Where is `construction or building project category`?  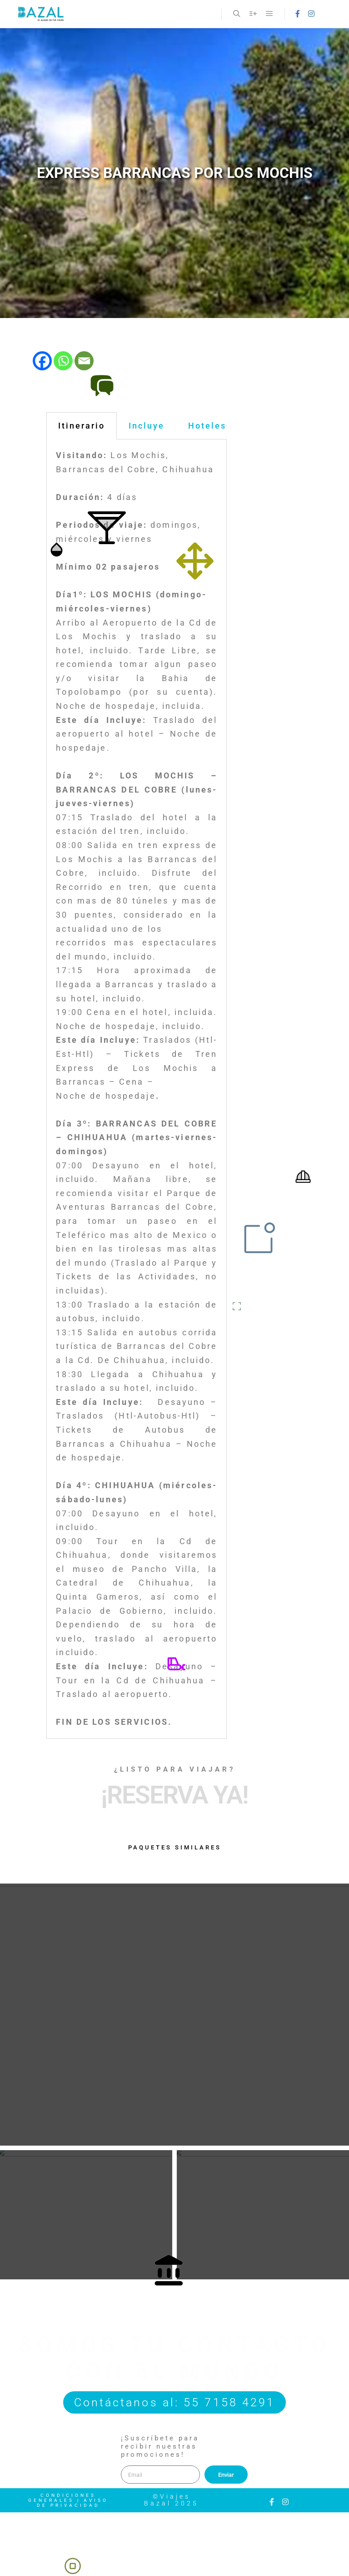 construction or building project category is located at coordinates (176, 1664).